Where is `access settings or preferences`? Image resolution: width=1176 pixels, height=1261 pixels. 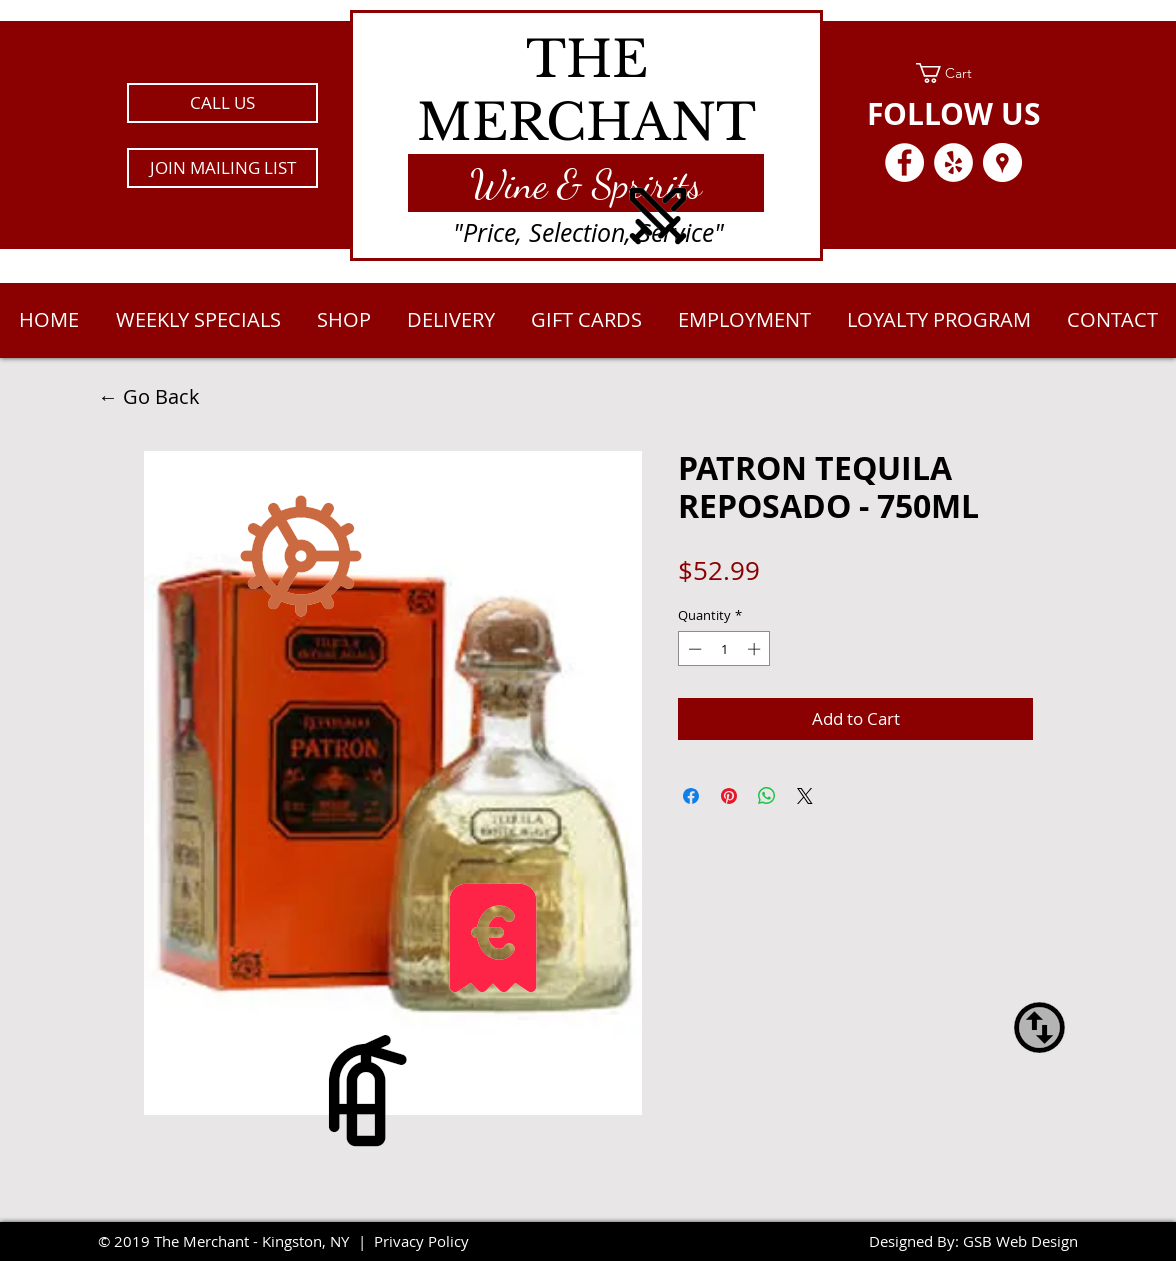
access settings or preferences is located at coordinates (301, 556).